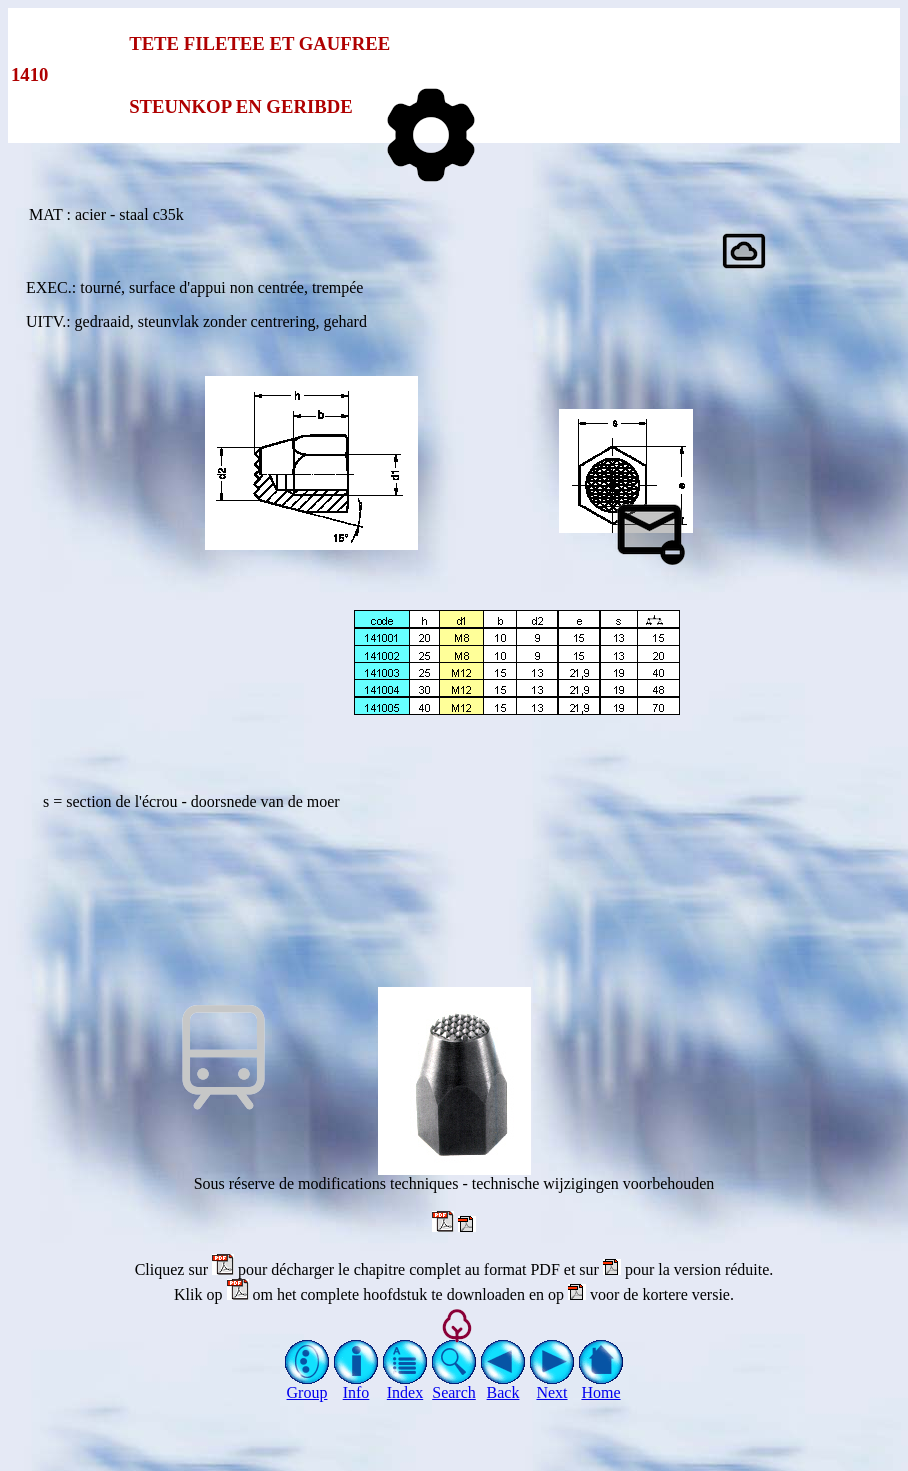 Image resolution: width=908 pixels, height=1471 pixels. Describe the element at coordinates (744, 251) in the screenshot. I see `access daydream or screensaver settings` at that location.